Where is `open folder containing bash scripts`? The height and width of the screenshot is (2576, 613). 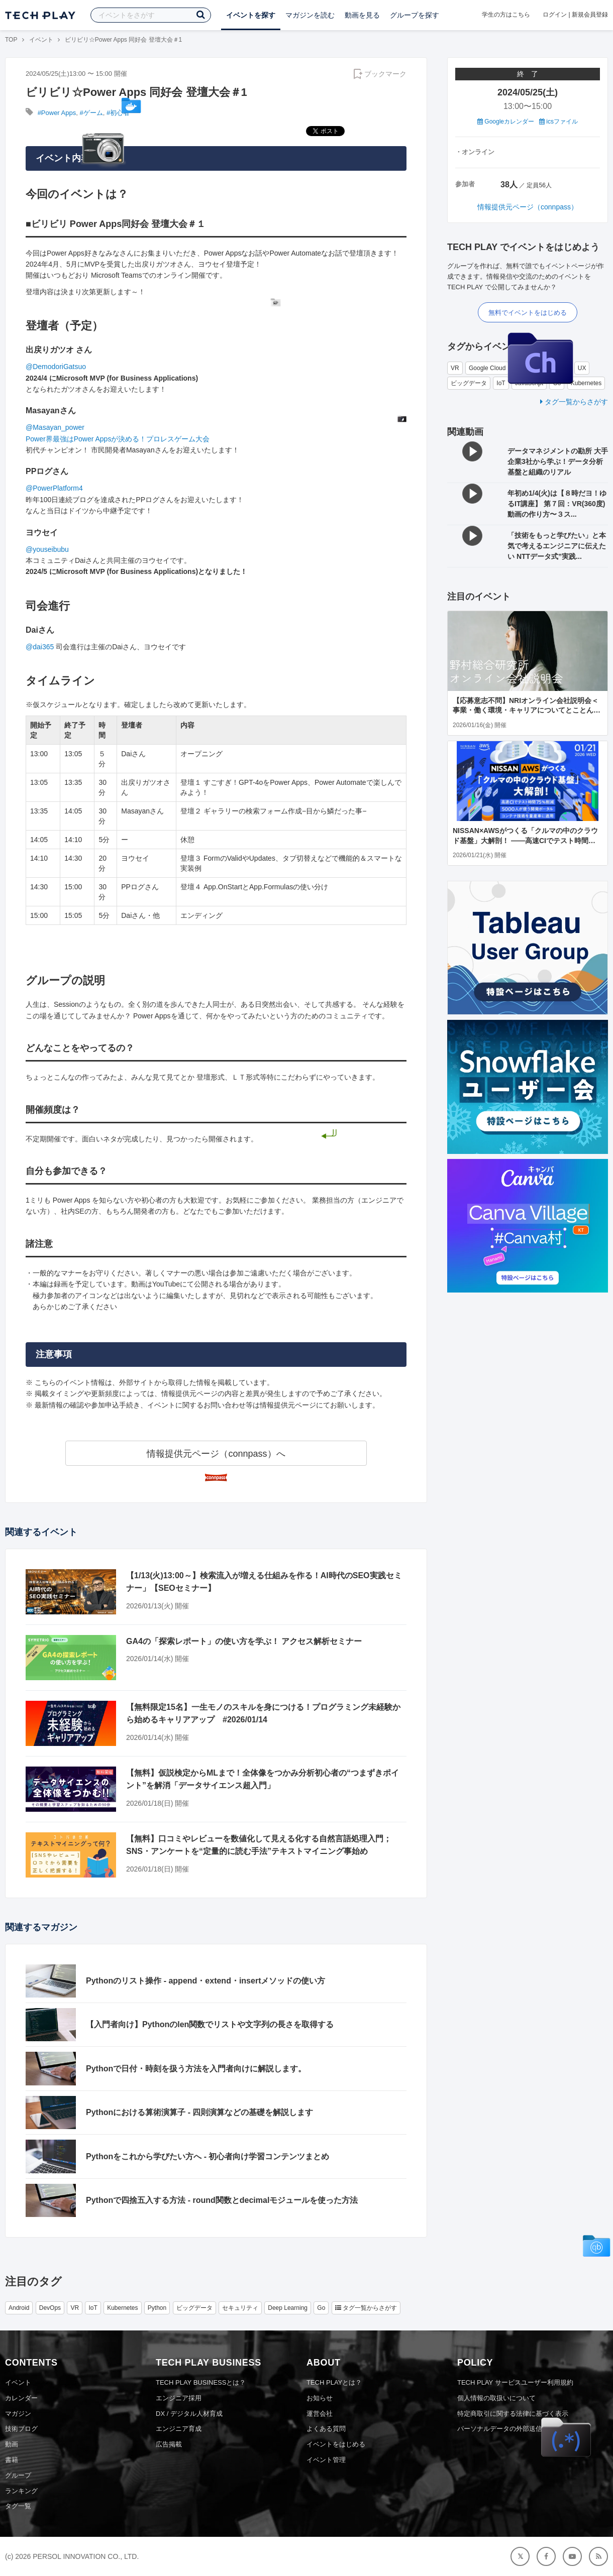
open folder containing bash scripts is located at coordinates (402, 419).